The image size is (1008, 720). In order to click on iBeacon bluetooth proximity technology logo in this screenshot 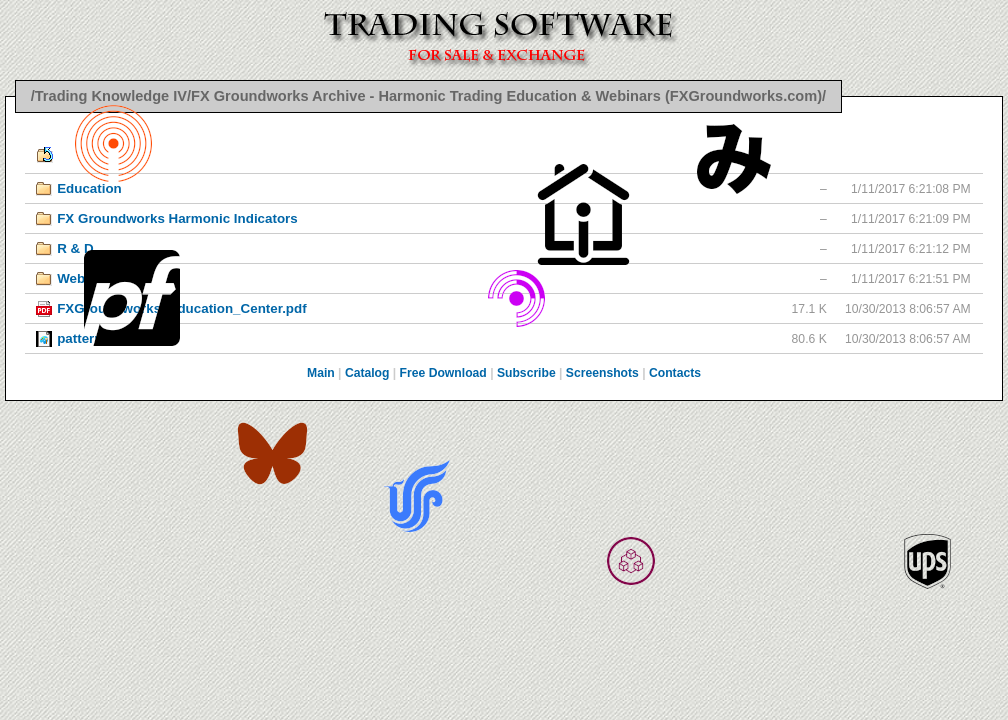, I will do `click(113, 143)`.